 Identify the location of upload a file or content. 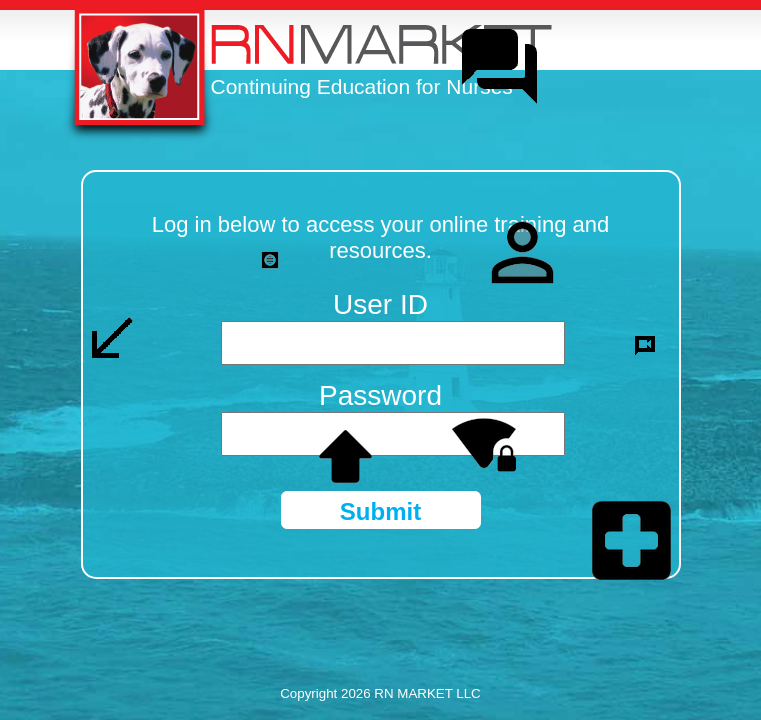
(345, 458).